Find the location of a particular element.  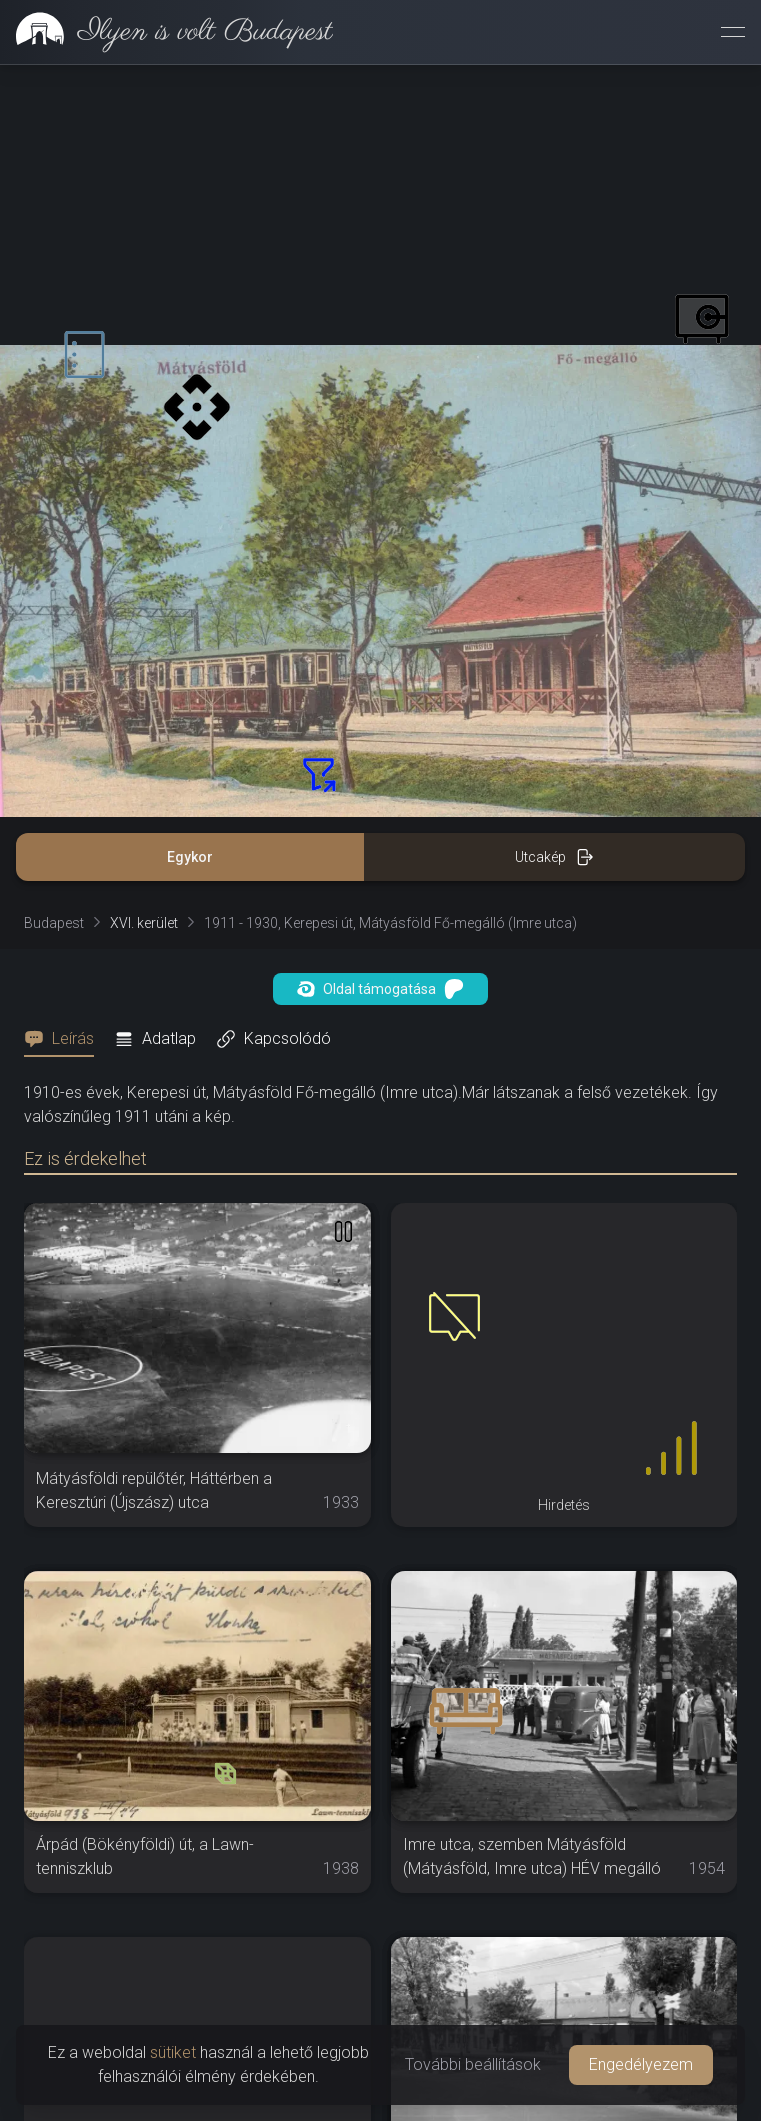

indicates strong cellular network signal is located at coordinates (682, 1445).